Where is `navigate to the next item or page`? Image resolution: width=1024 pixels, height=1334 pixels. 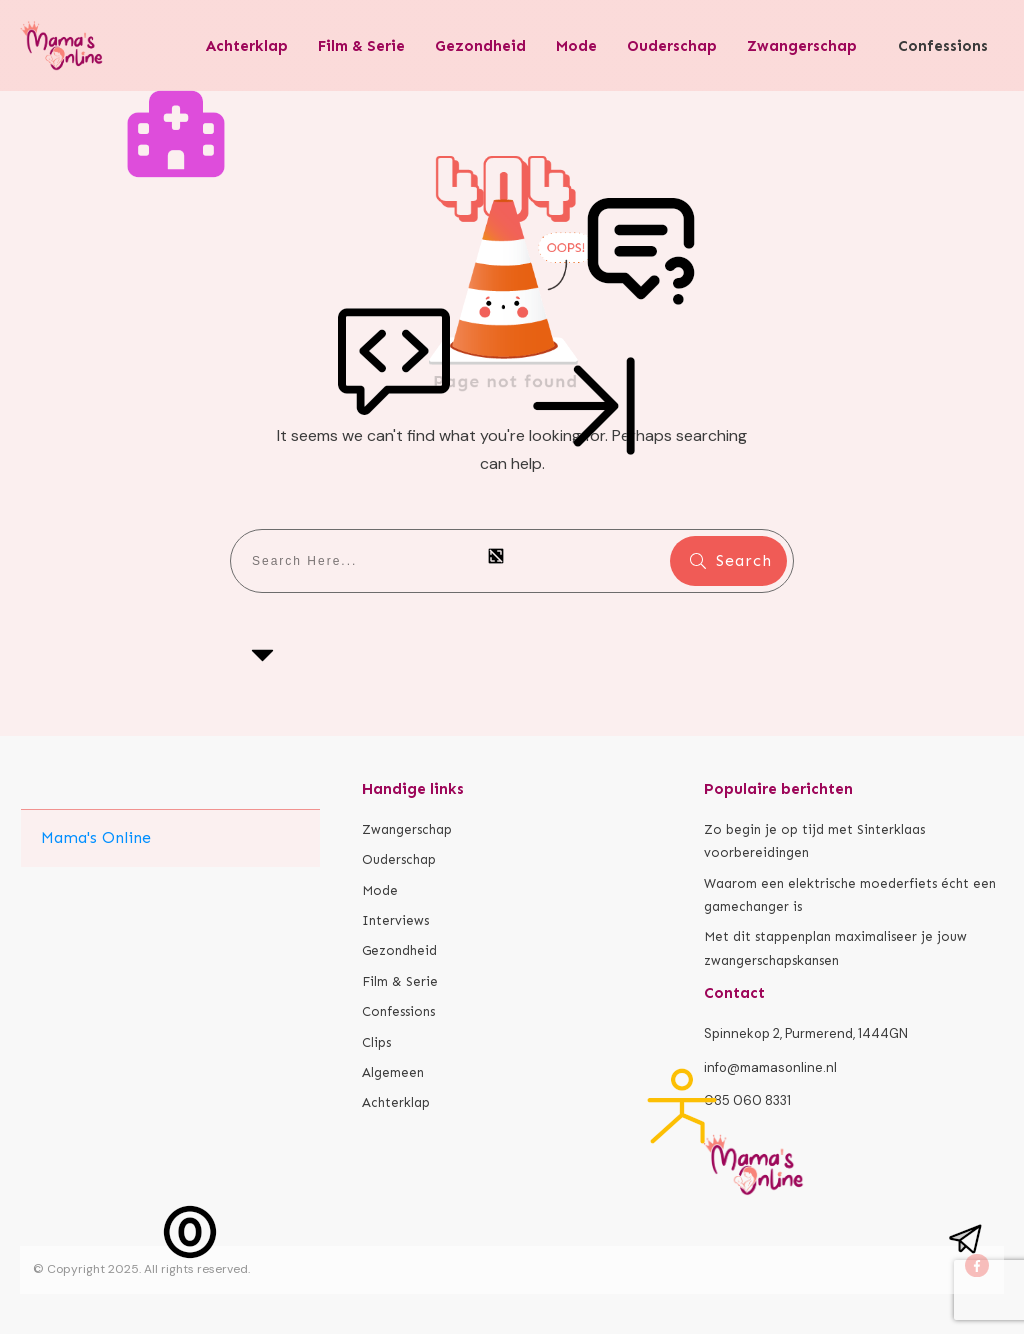 navigate to the next item or page is located at coordinates (586, 406).